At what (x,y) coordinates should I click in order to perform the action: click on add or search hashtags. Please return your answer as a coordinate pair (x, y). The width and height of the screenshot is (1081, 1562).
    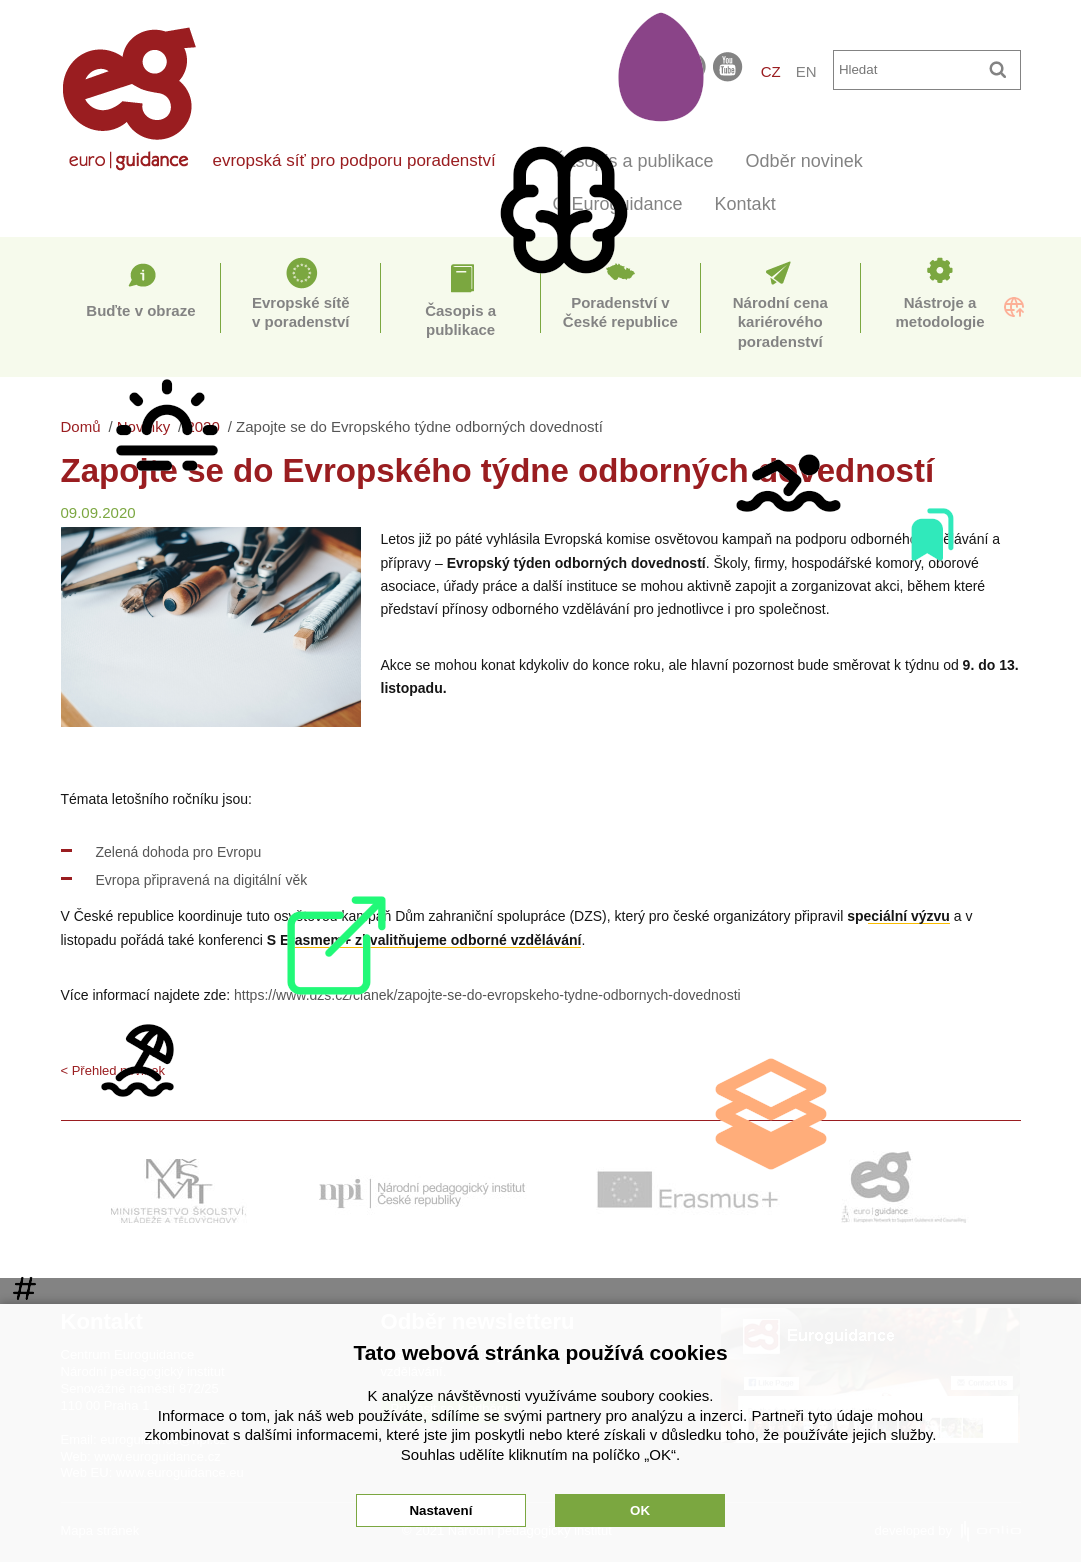
    Looking at the image, I should click on (24, 1288).